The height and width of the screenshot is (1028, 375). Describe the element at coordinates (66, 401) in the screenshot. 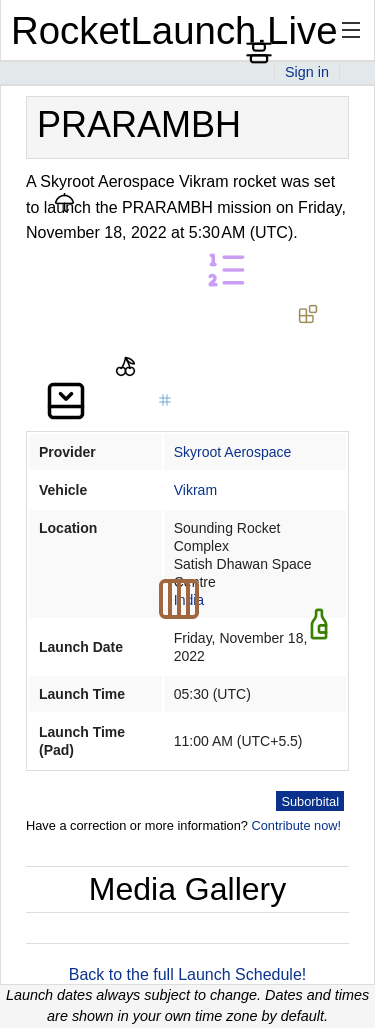

I see `collapse bottom panel` at that location.